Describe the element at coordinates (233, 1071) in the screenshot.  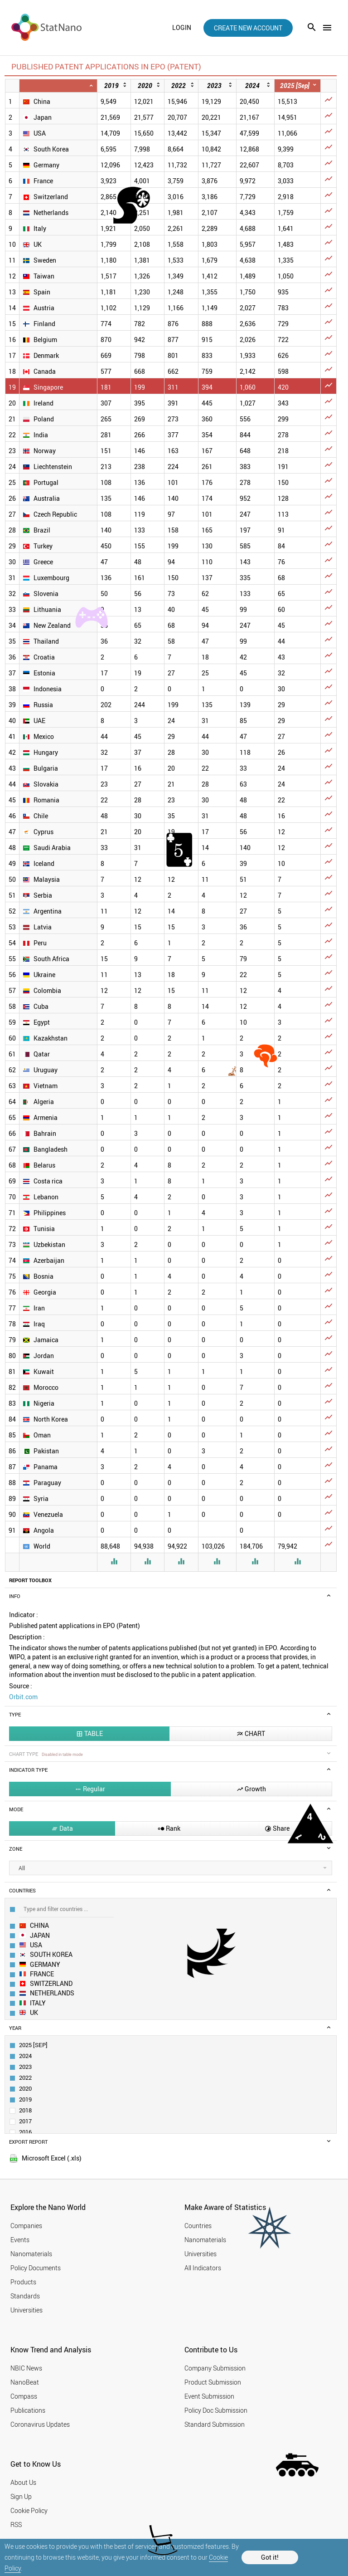
I see `select a melee weapon in game inventory` at that location.